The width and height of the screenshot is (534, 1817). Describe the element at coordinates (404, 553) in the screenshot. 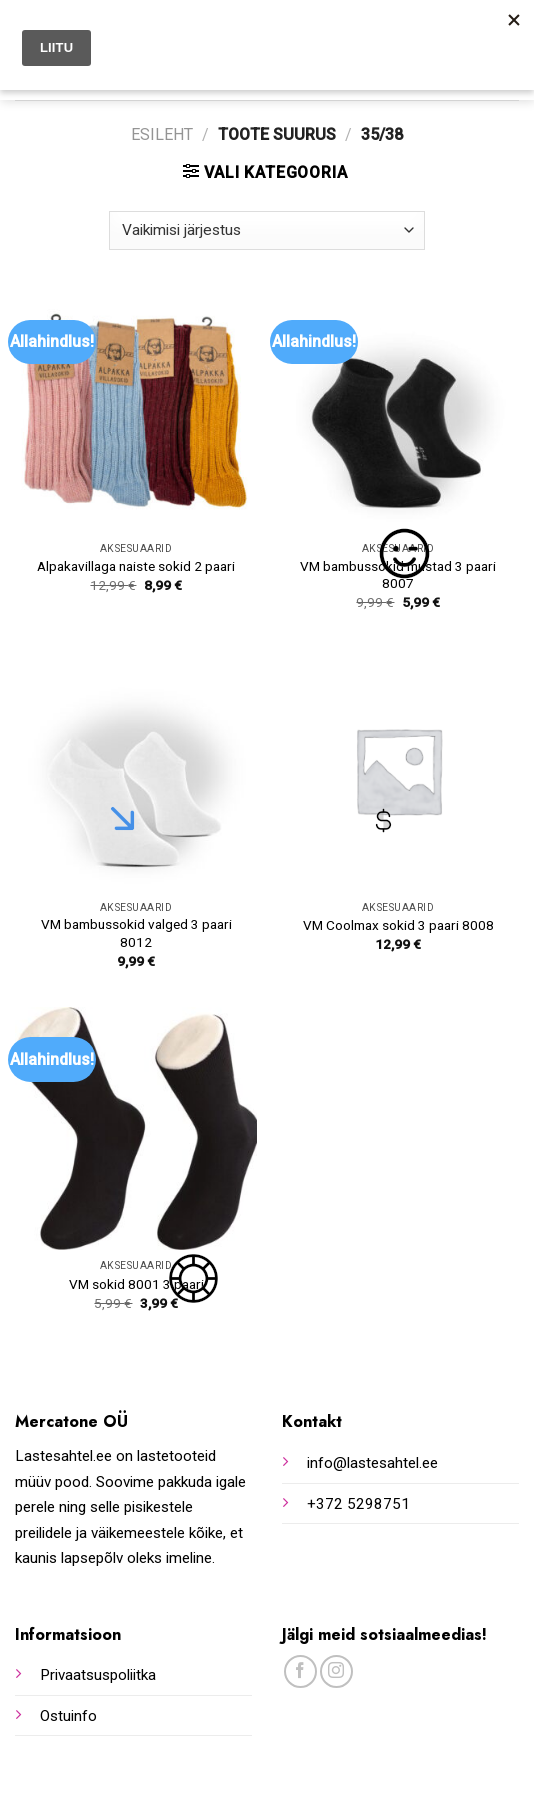

I see `insert a winking emoji into your message` at that location.